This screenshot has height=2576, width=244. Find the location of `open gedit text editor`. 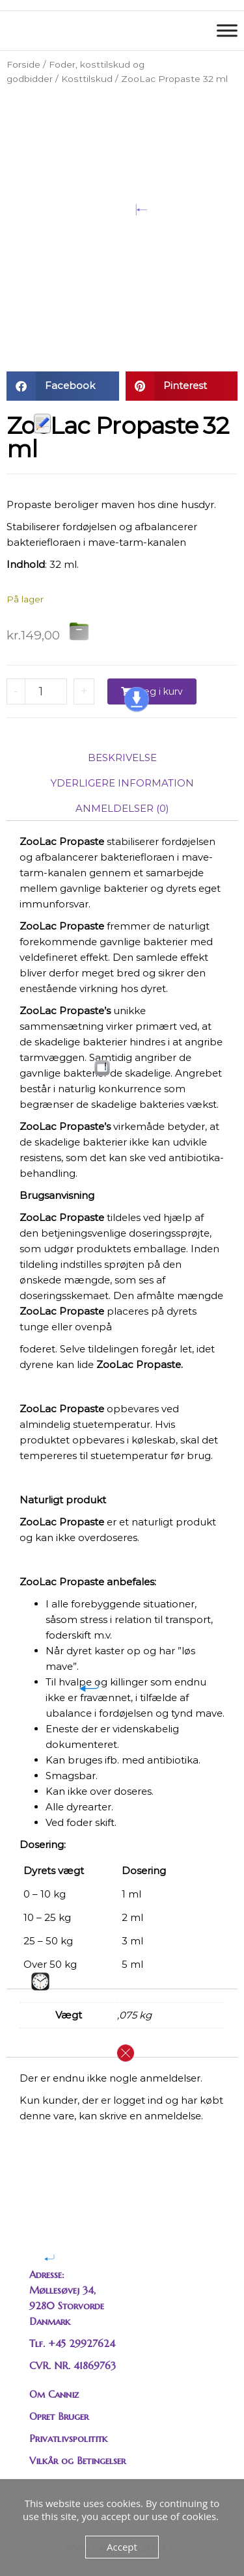

open gedit text editor is located at coordinates (42, 423).